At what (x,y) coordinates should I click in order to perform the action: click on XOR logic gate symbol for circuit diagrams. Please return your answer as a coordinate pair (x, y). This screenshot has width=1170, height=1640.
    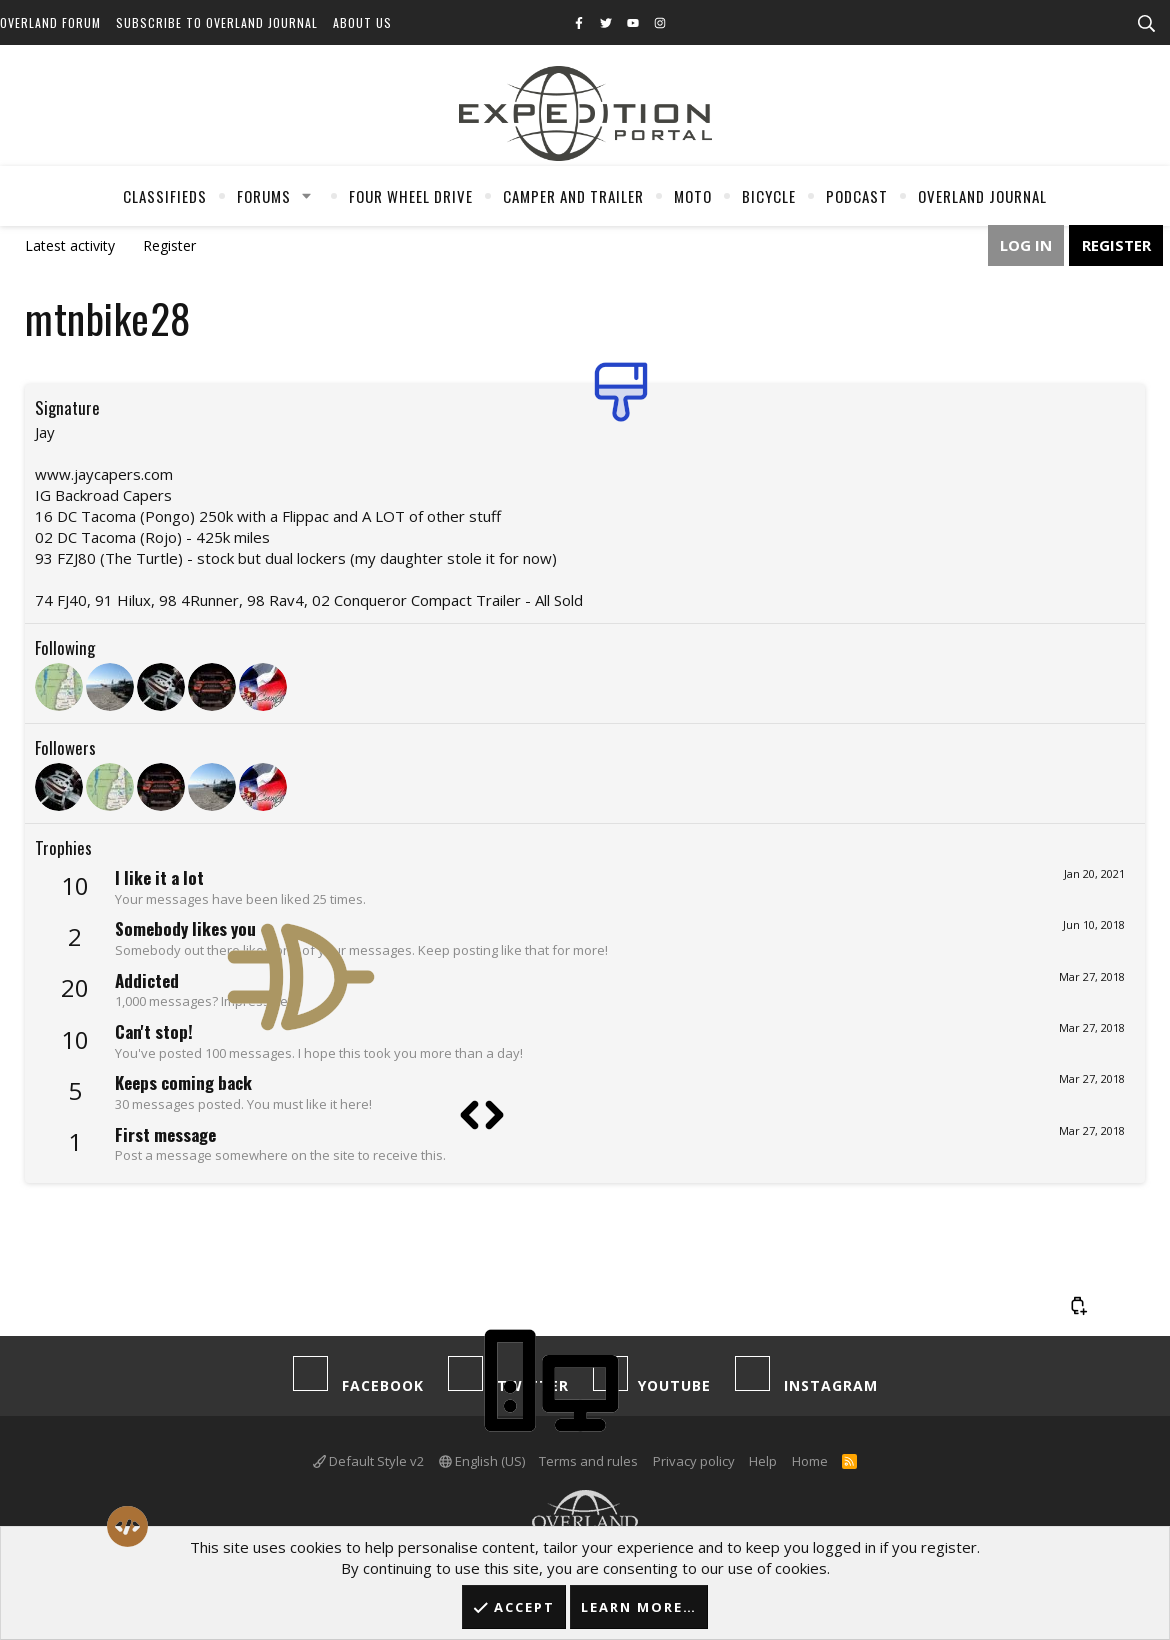
    Looking at the image, I should click on (301, 977).